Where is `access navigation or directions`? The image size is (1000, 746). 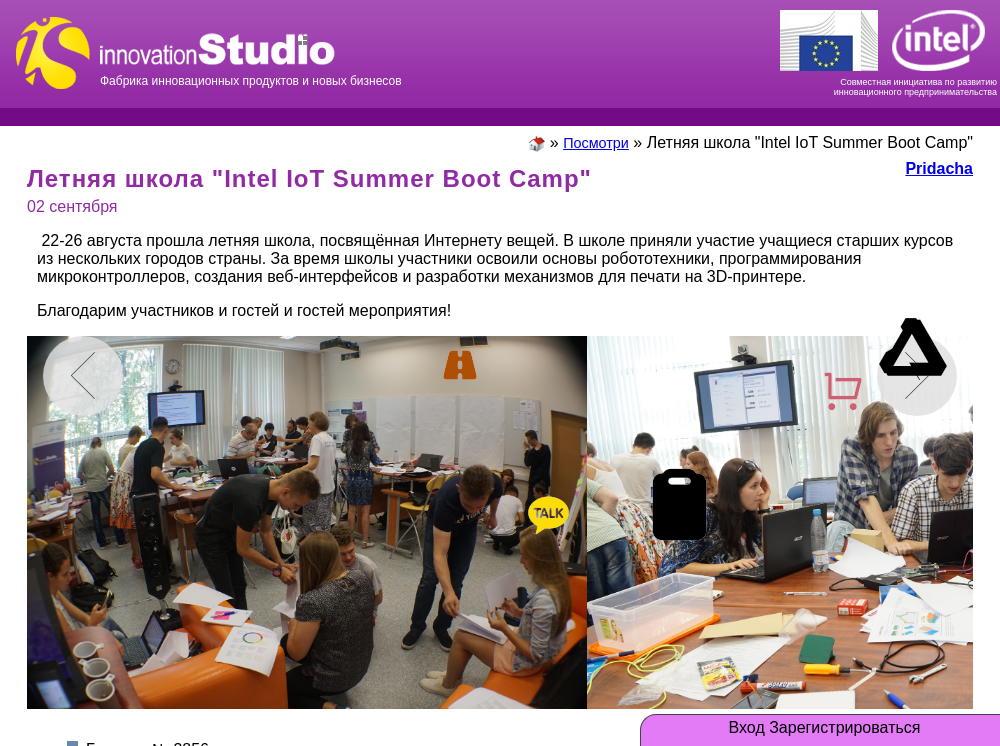 access navigation or directions is located at coordinates (460, 365).